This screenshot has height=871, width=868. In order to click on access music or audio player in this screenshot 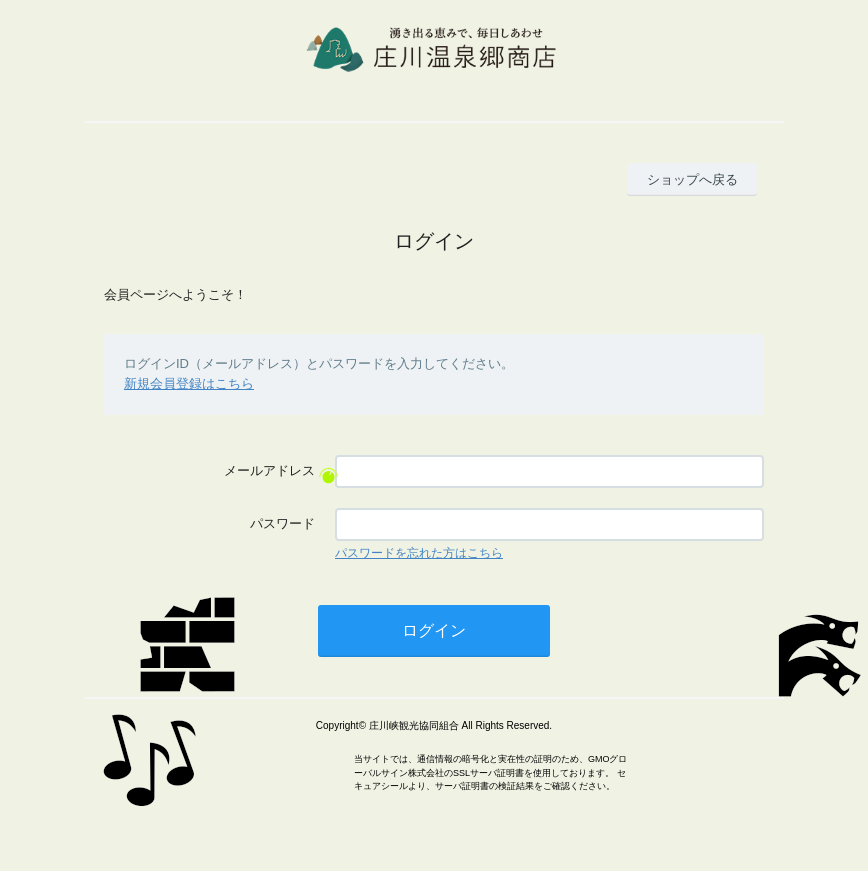, I will do `click(149, 760)`.